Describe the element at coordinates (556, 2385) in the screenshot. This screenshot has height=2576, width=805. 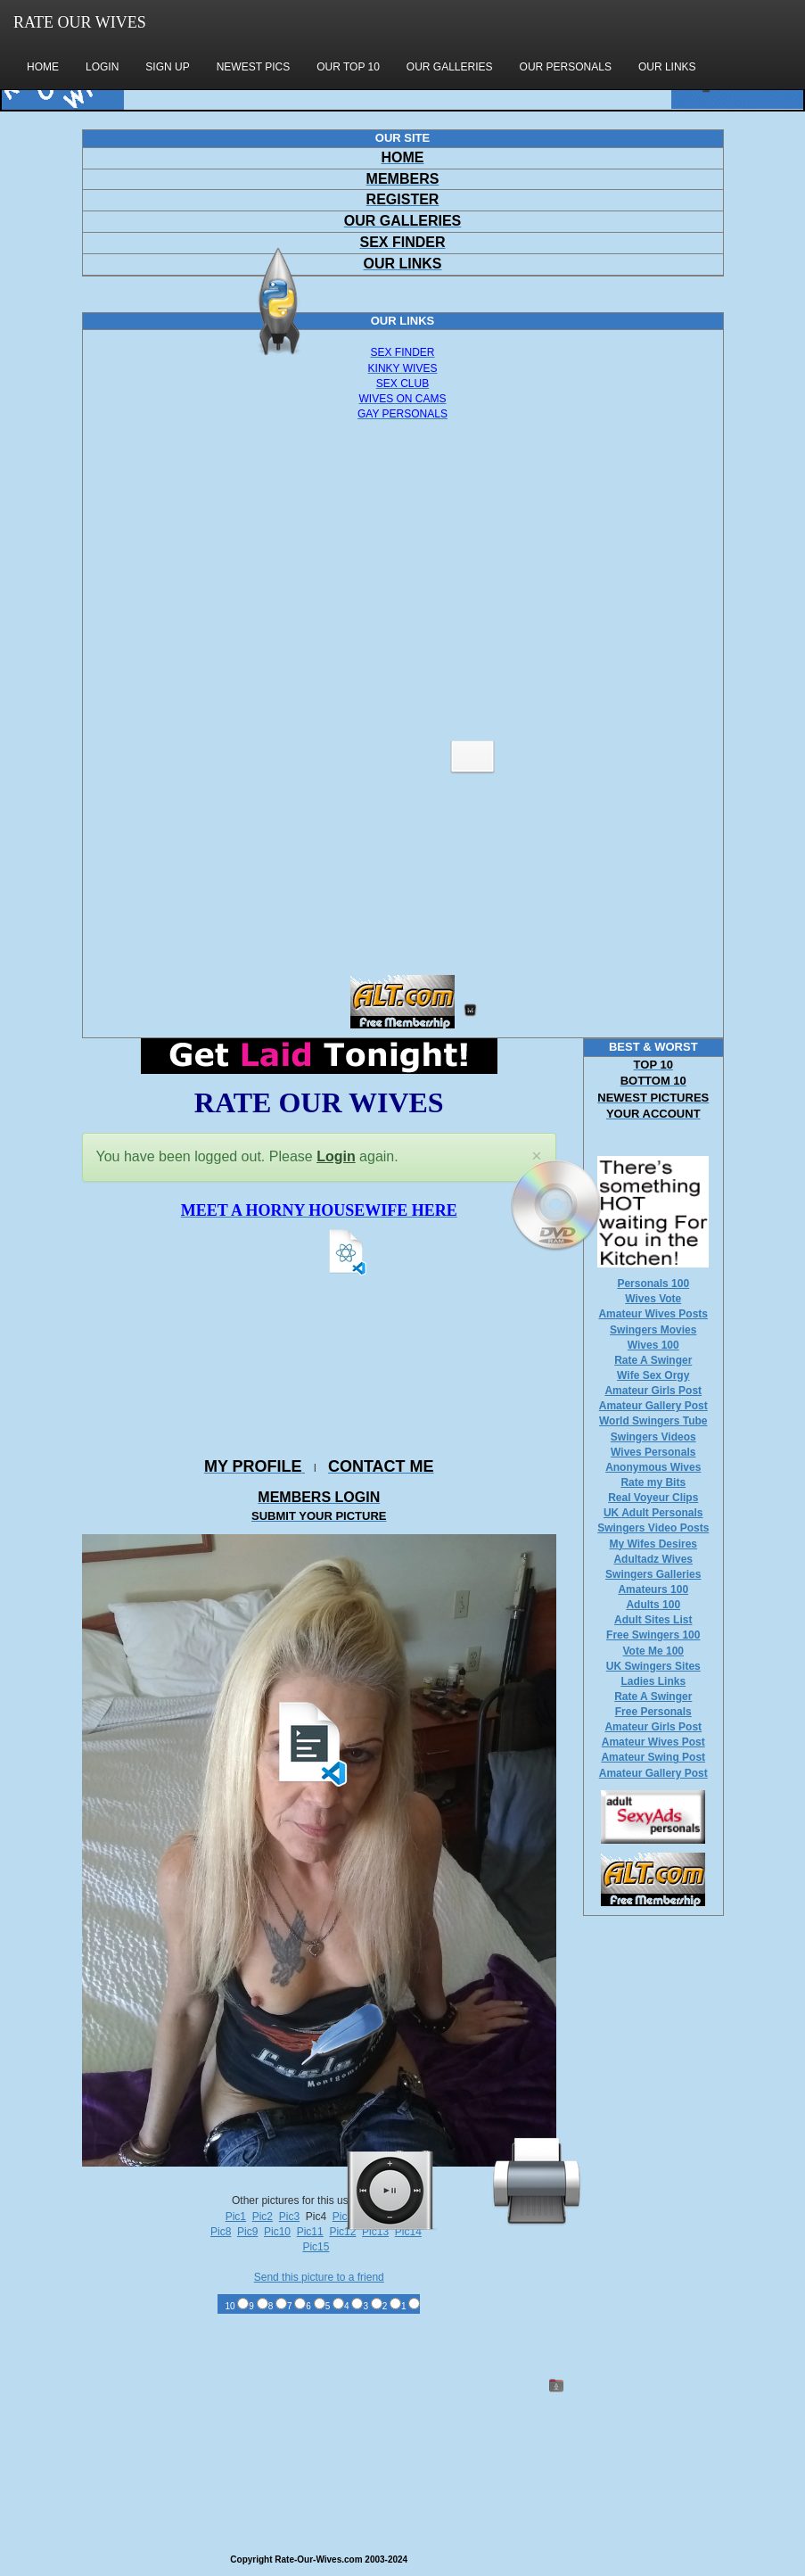
I see `access your downloads folder` at that location.